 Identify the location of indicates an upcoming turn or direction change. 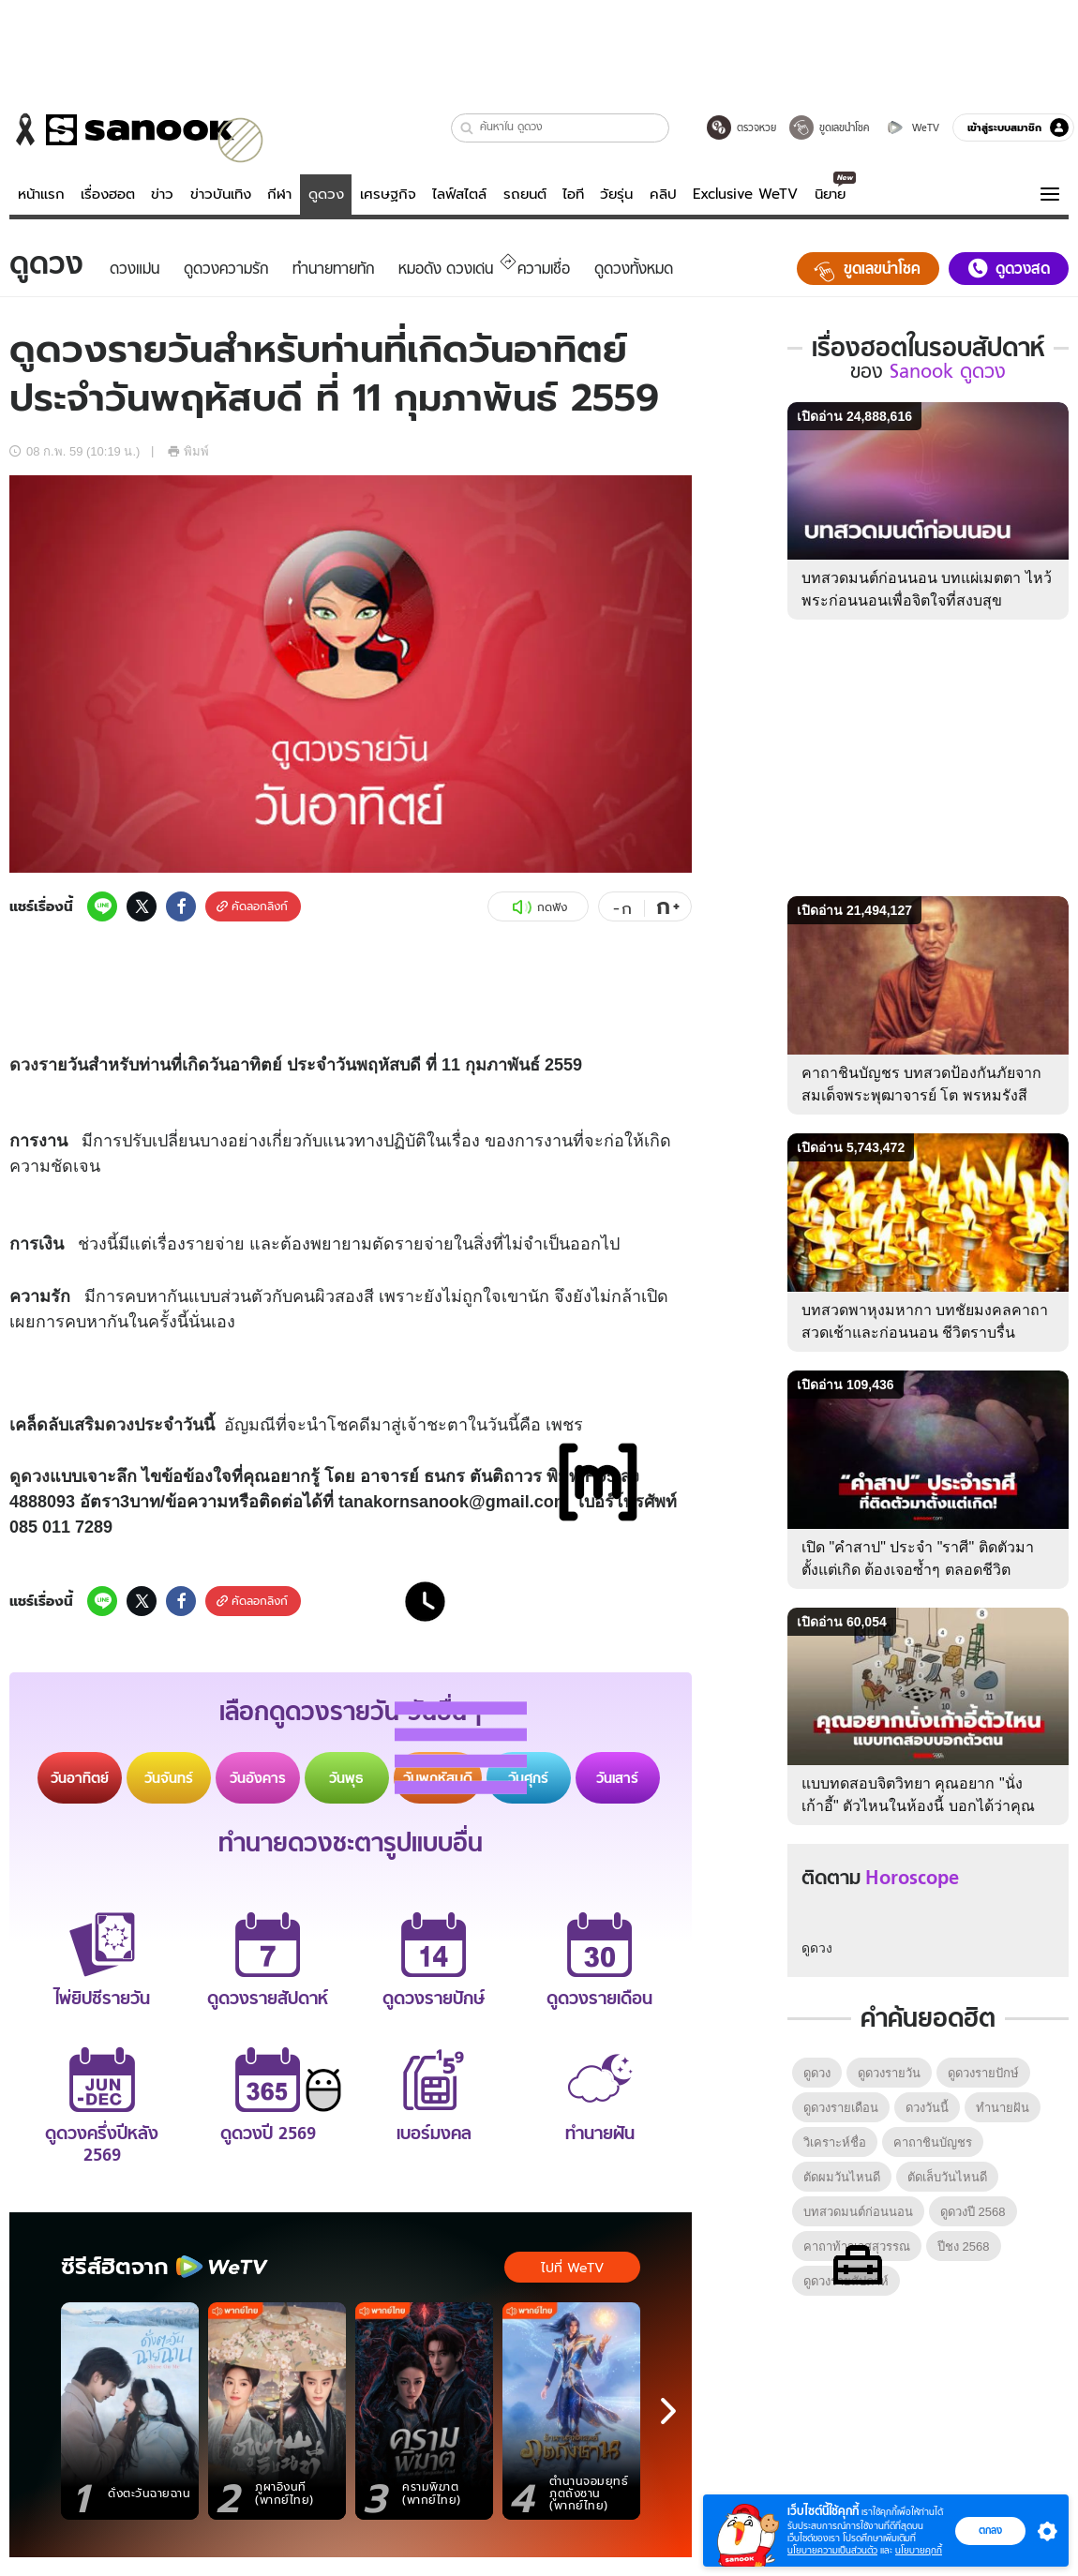
(508, 262).